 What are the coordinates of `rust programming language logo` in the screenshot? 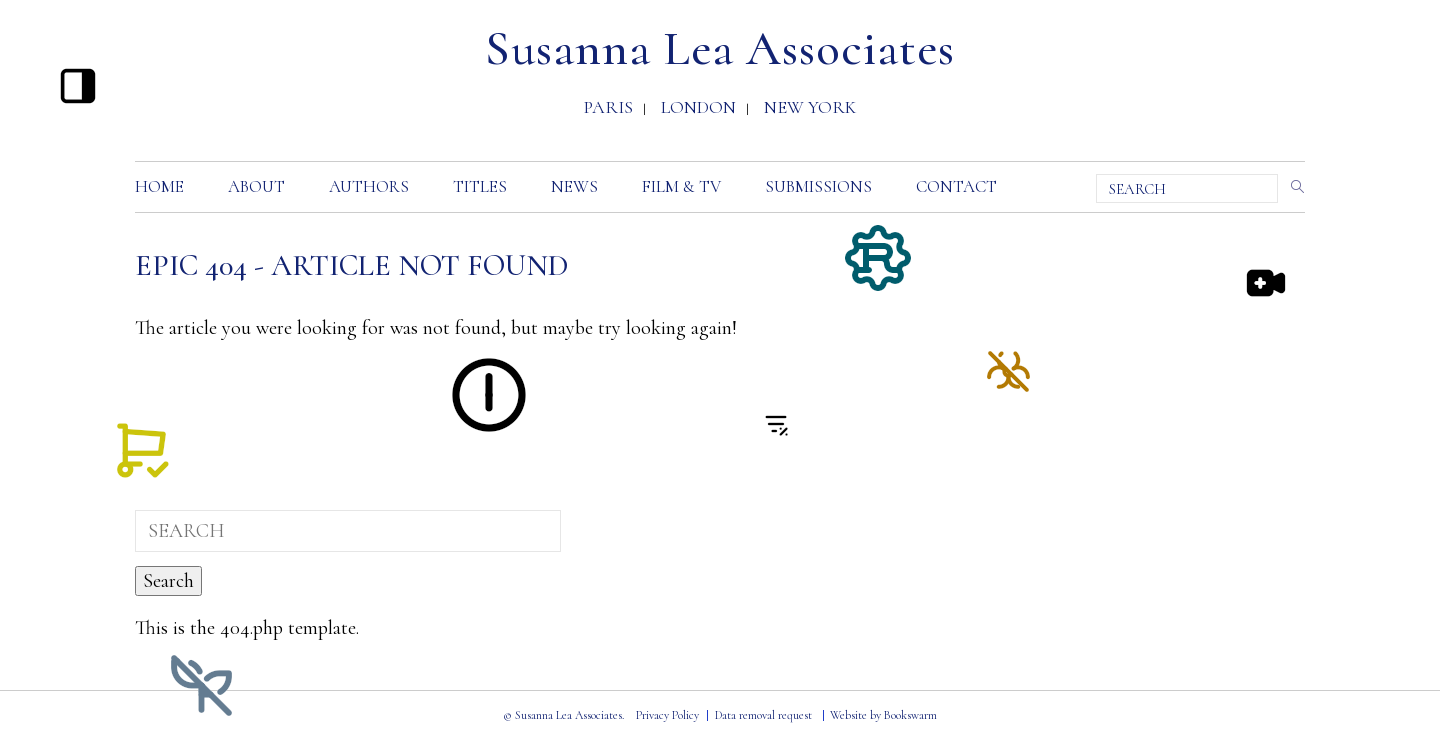 It's located at (878, 258).